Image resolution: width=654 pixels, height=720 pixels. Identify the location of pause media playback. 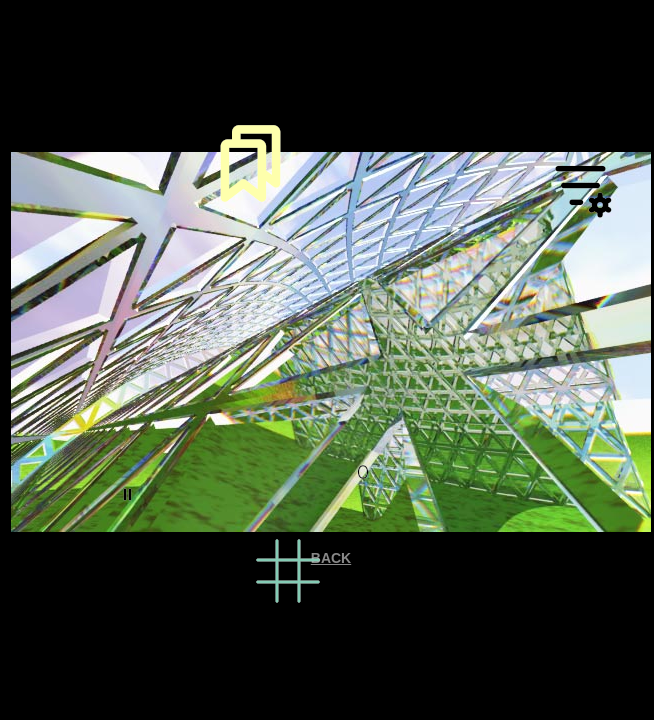
(127, 494).